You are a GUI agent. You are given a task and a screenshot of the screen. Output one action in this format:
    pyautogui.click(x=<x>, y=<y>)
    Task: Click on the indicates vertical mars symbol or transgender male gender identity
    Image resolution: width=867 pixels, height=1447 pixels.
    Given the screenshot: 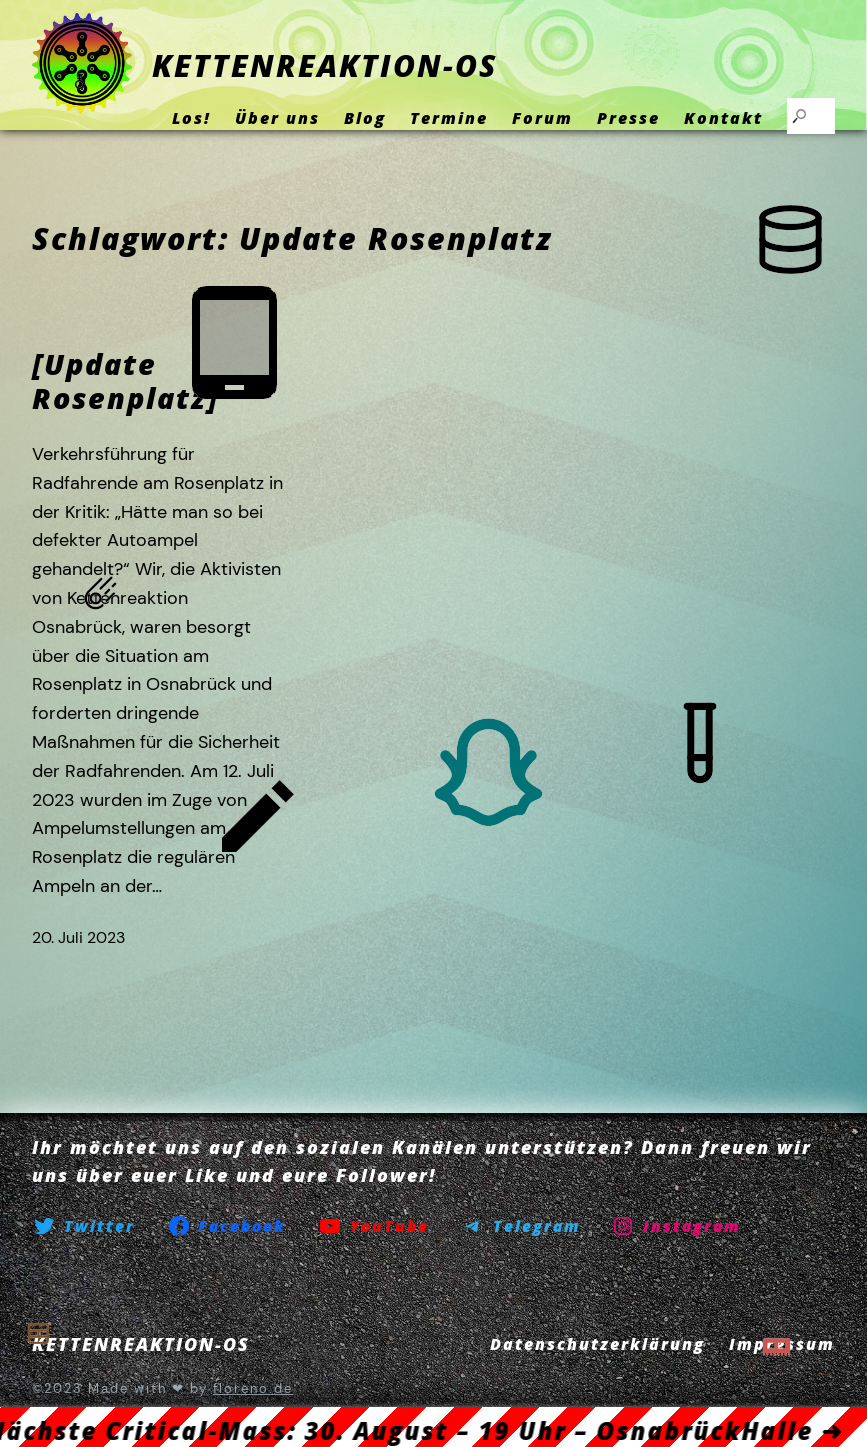 What is the action you would take?
    pyautogui.click(x=79, y=81)
    